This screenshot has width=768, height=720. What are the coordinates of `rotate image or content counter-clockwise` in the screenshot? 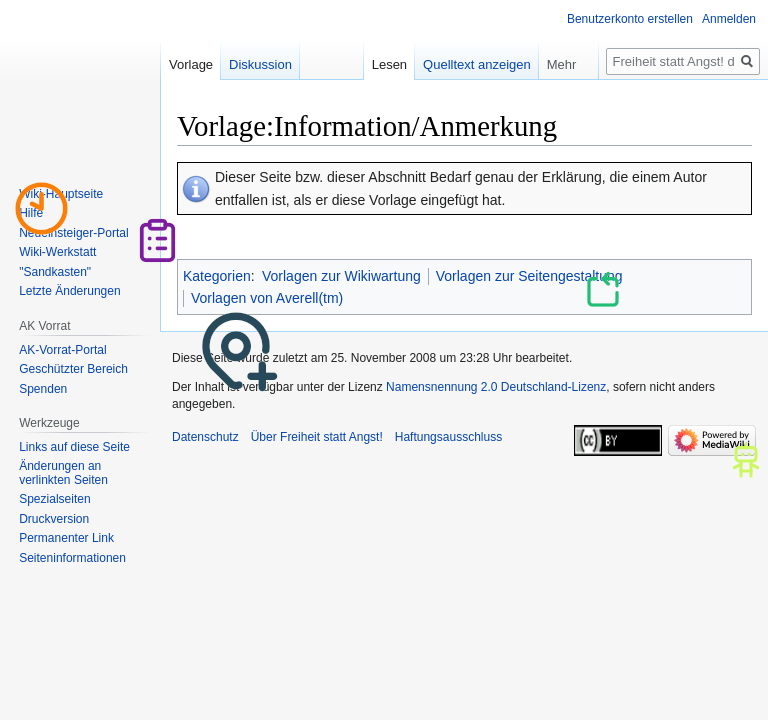 It's located at (603, 291).